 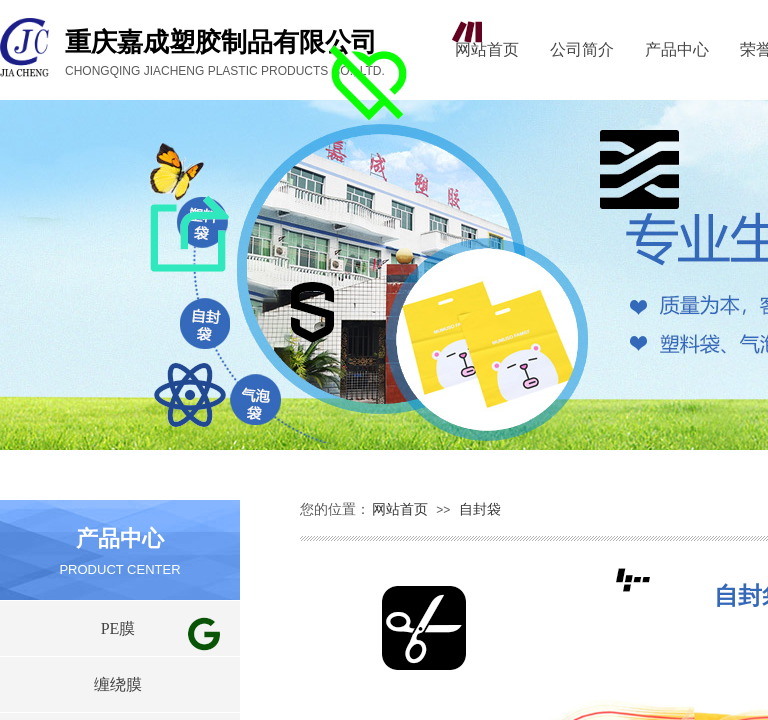 I want to click on share content to another app or platform, so click(x=188, y=238).